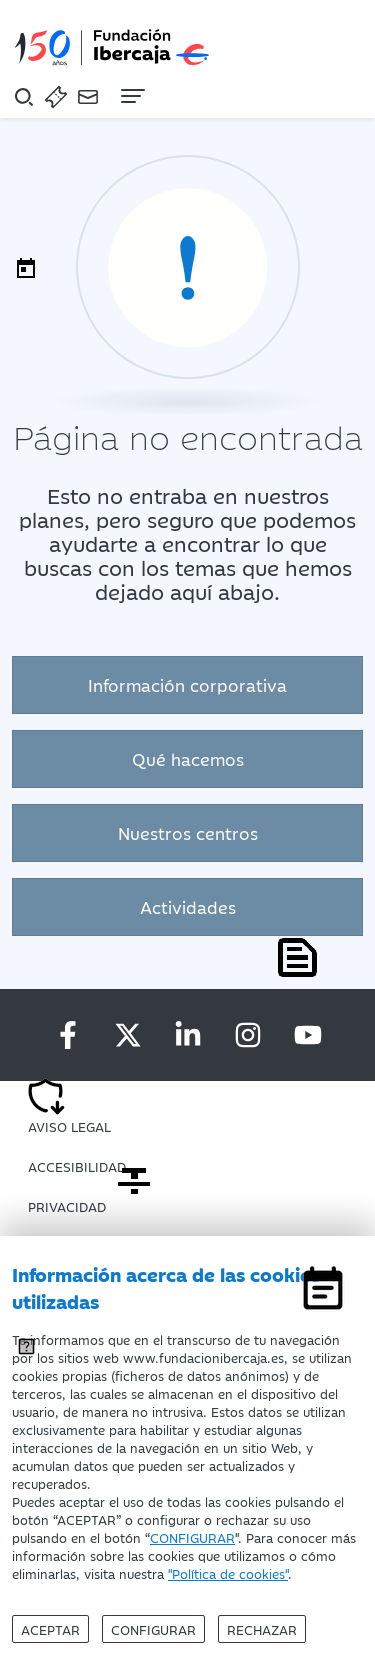  Describe the element at coordinates (323, 1290) in the screenshot. I see `view event details or notes` at that location.